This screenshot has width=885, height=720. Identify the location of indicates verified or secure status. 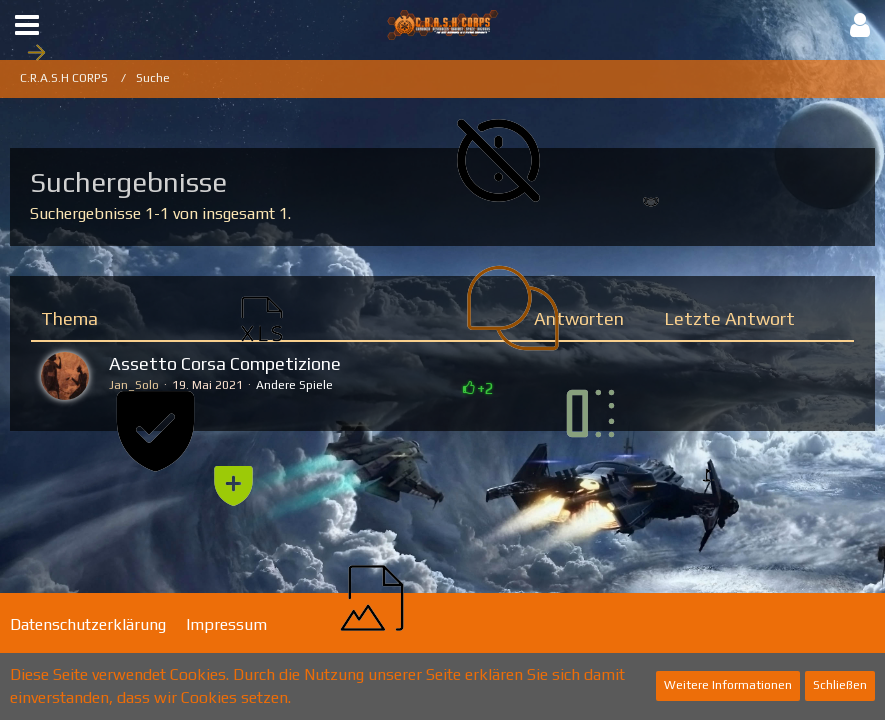
(155, 426).